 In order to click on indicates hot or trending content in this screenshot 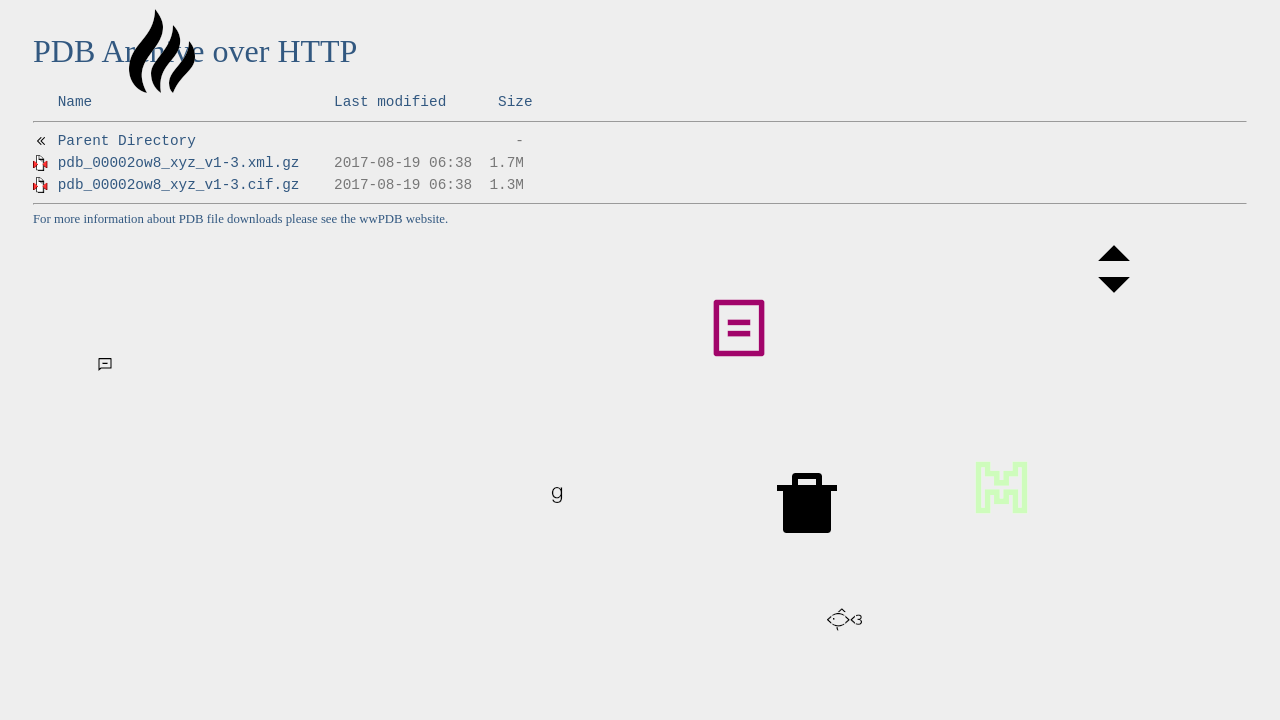, I will do `click(163, 53)`.